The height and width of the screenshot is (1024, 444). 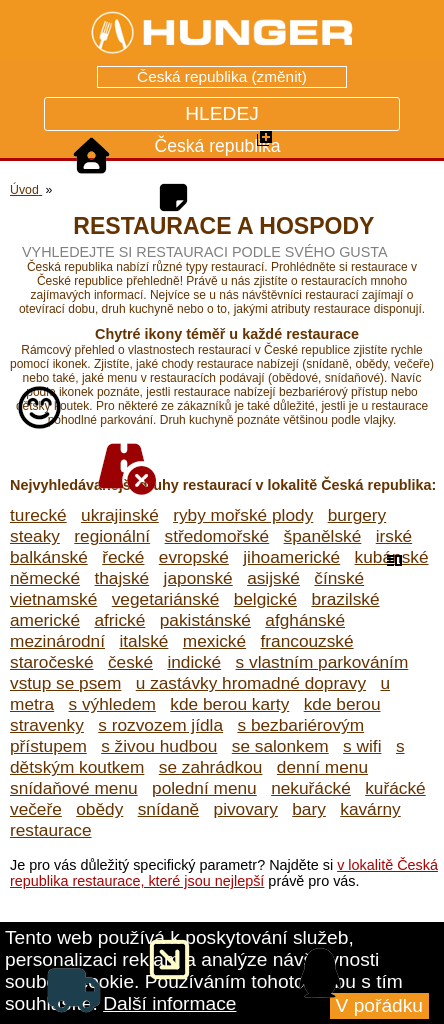 What do you see at coordinates (91, 155) in the screenshot?
I see `view your home profile` at bounding box center [91, 155].